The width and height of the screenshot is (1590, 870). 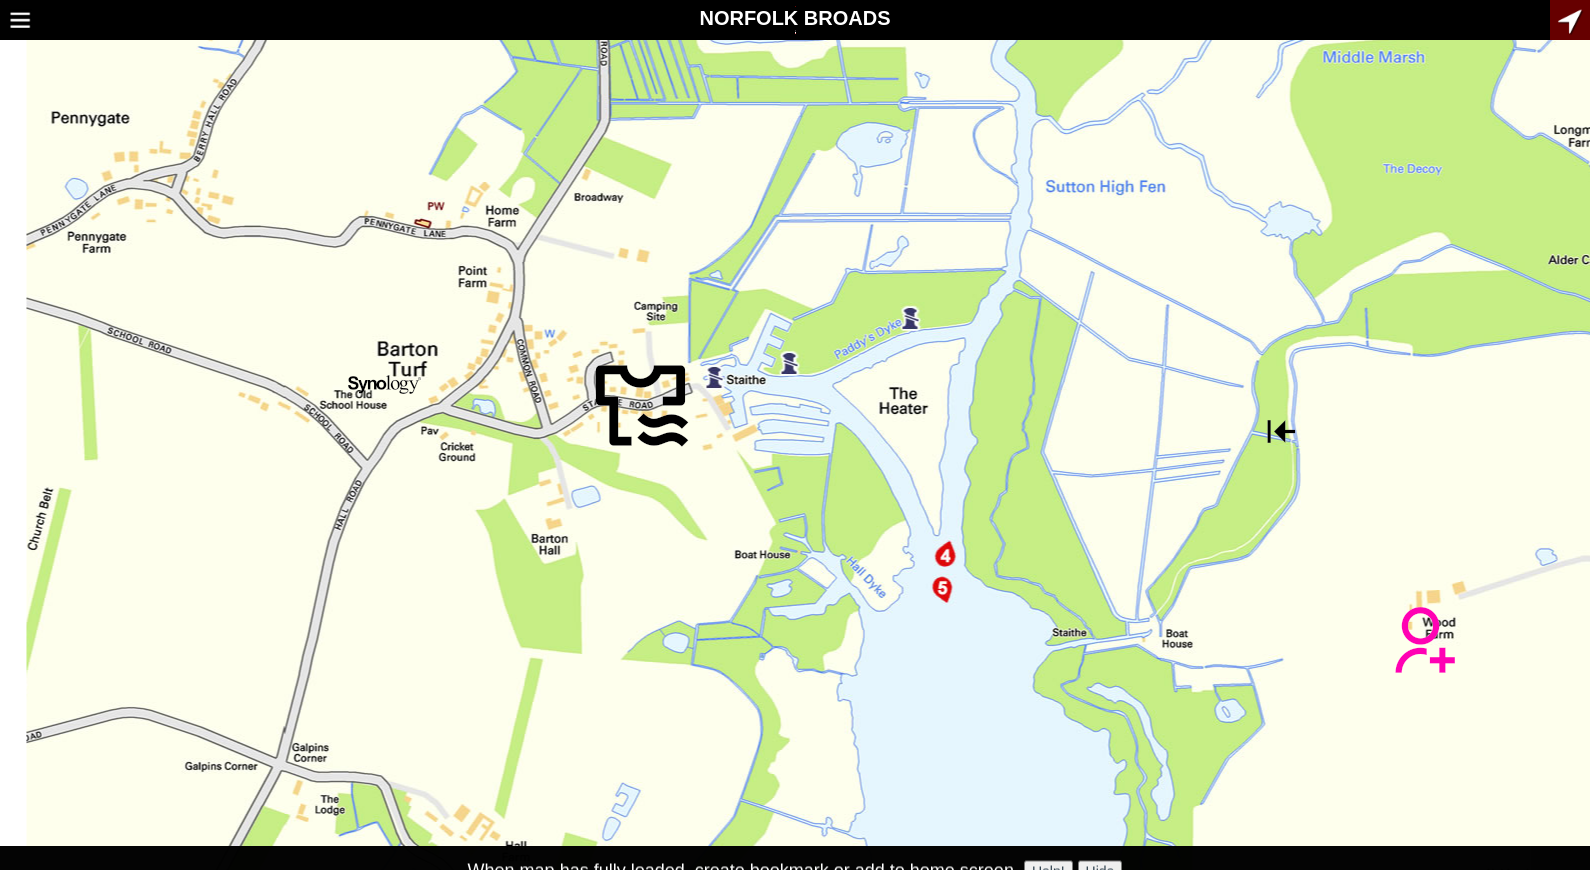 I want to click on add a new user or contact, so click(x=1420, y=641).